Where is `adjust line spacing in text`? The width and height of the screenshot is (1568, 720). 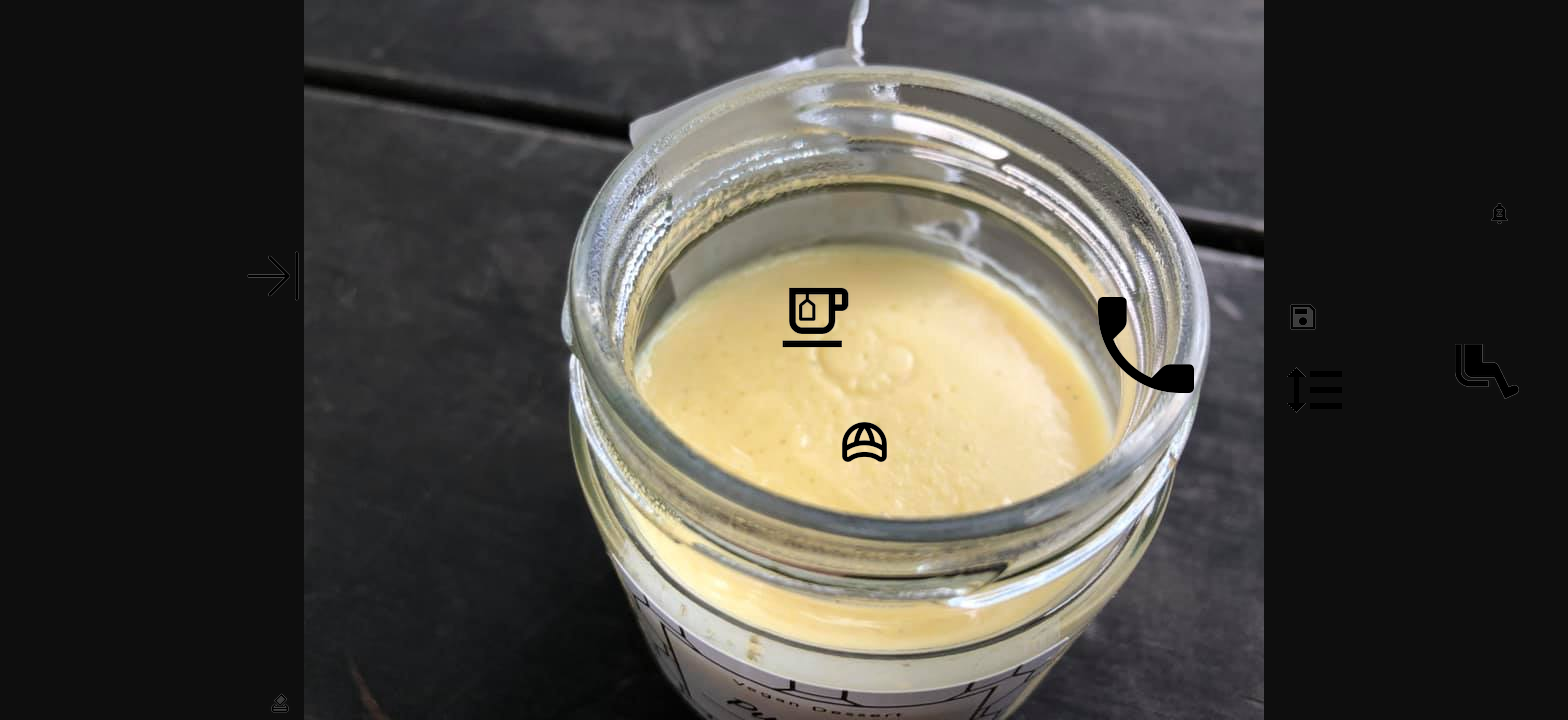
adjust line spacing in text is located at coordinates (1315, 390).